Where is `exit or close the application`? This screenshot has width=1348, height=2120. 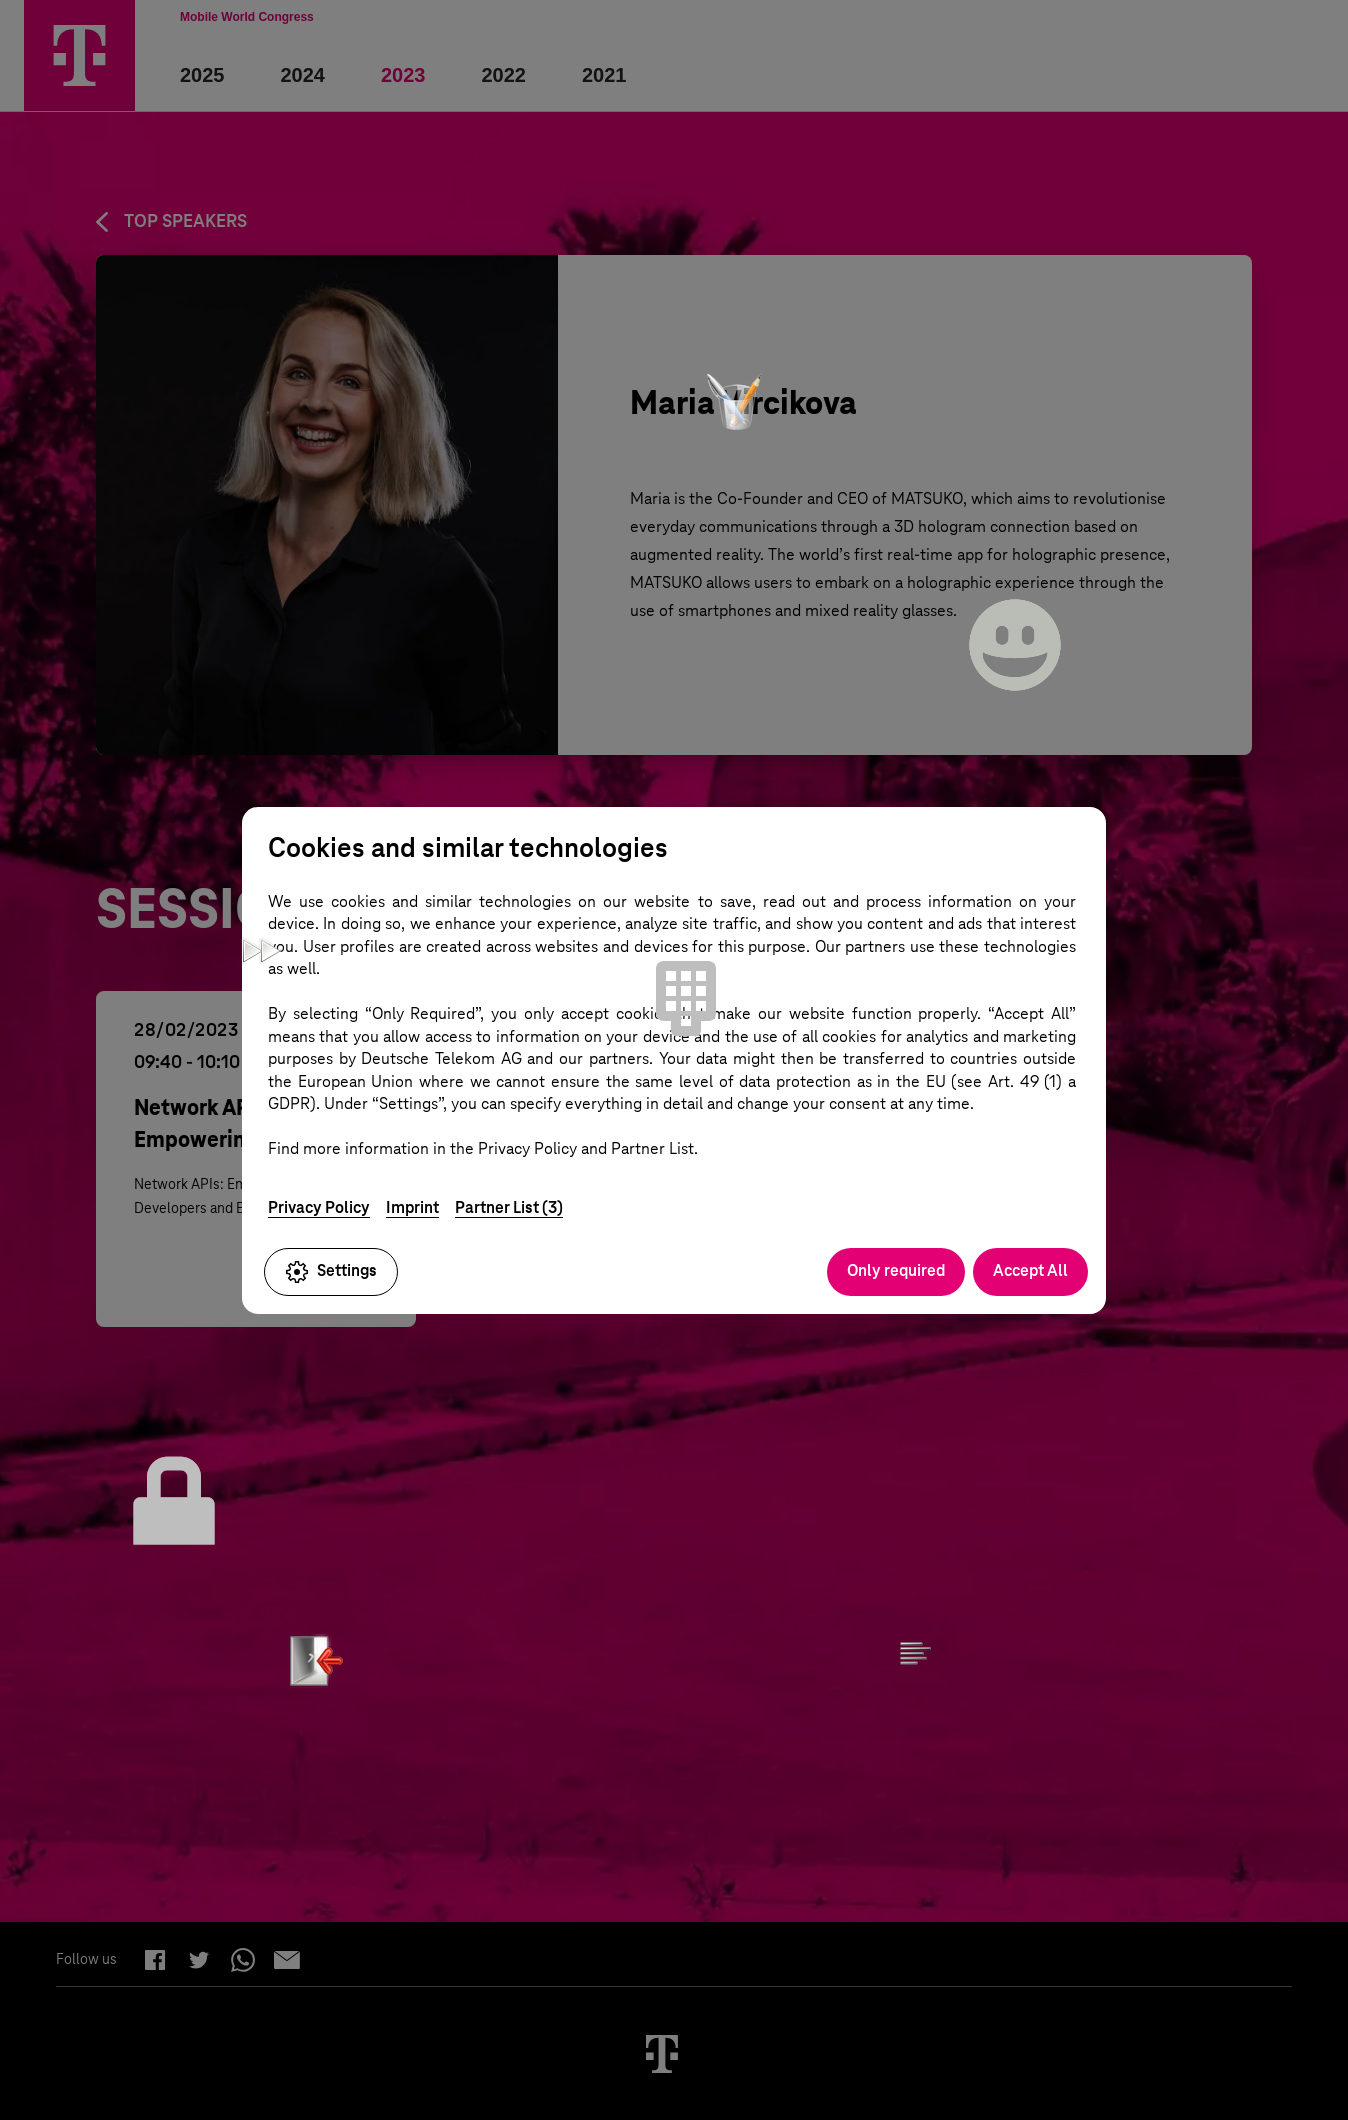
exit or close the application is located at coordinates (316, 1661).